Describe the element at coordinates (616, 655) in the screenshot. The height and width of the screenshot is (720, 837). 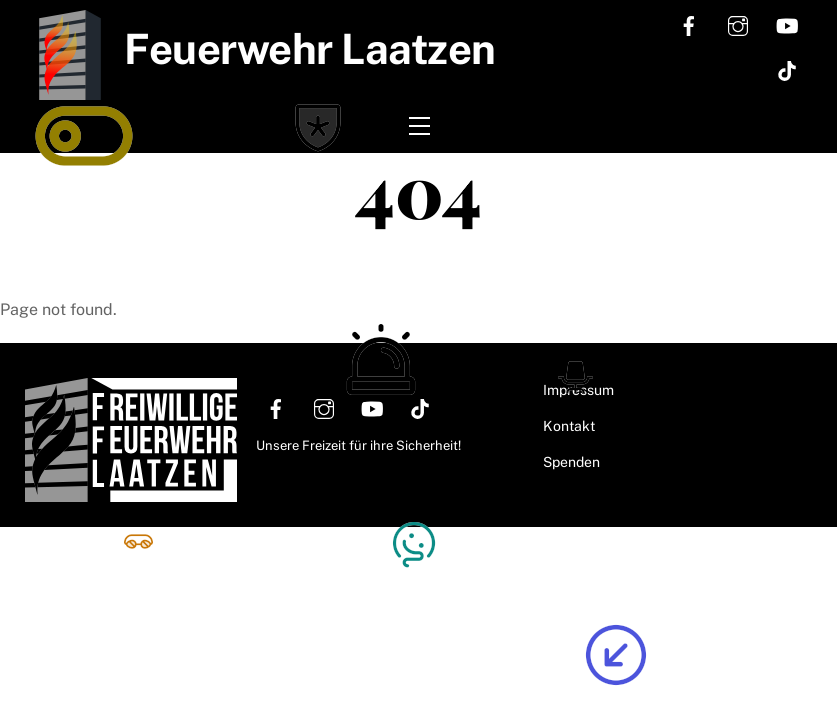
I see `navigate to previous or lower-left content` at that location.